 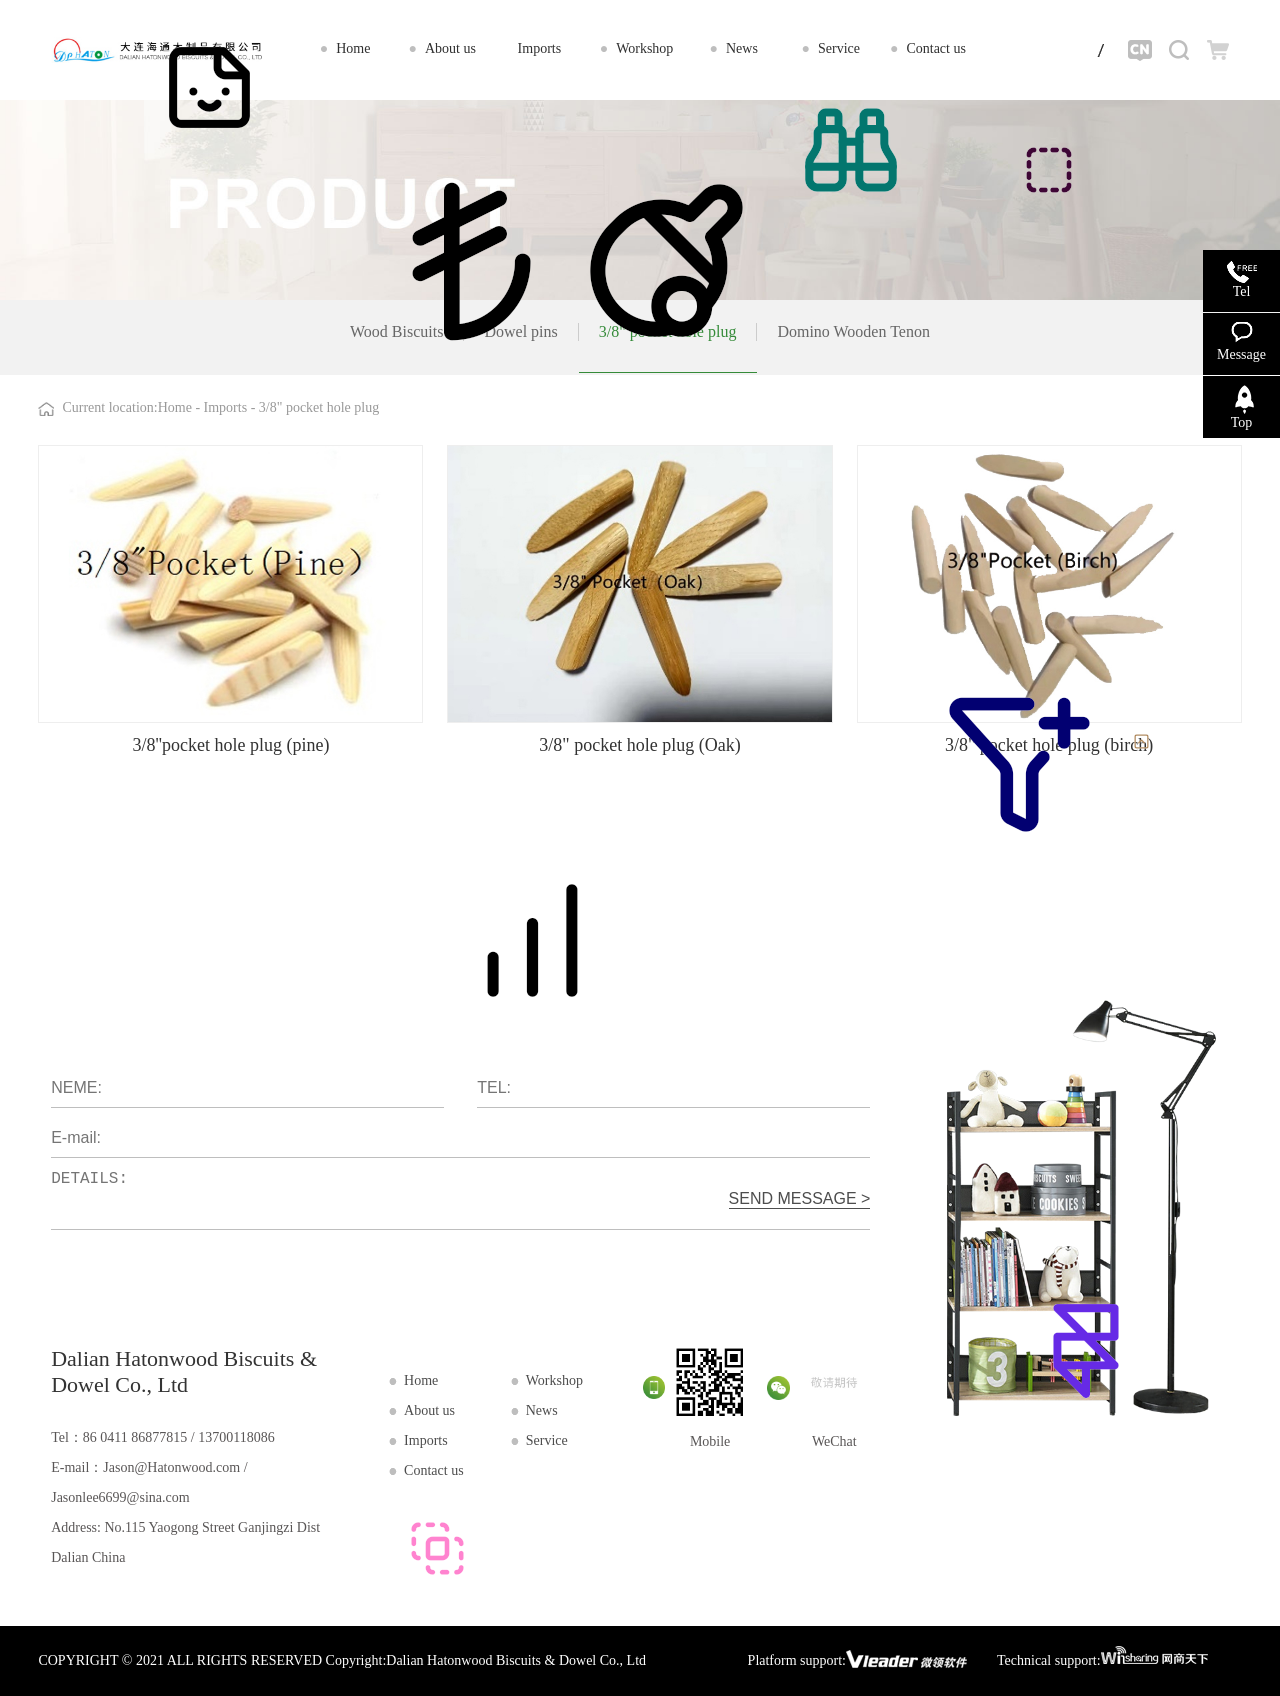 What do you see at coordinates (1049, 170) in the screenshot?
I see `create a selection area` at bounding box center [1049, 170].